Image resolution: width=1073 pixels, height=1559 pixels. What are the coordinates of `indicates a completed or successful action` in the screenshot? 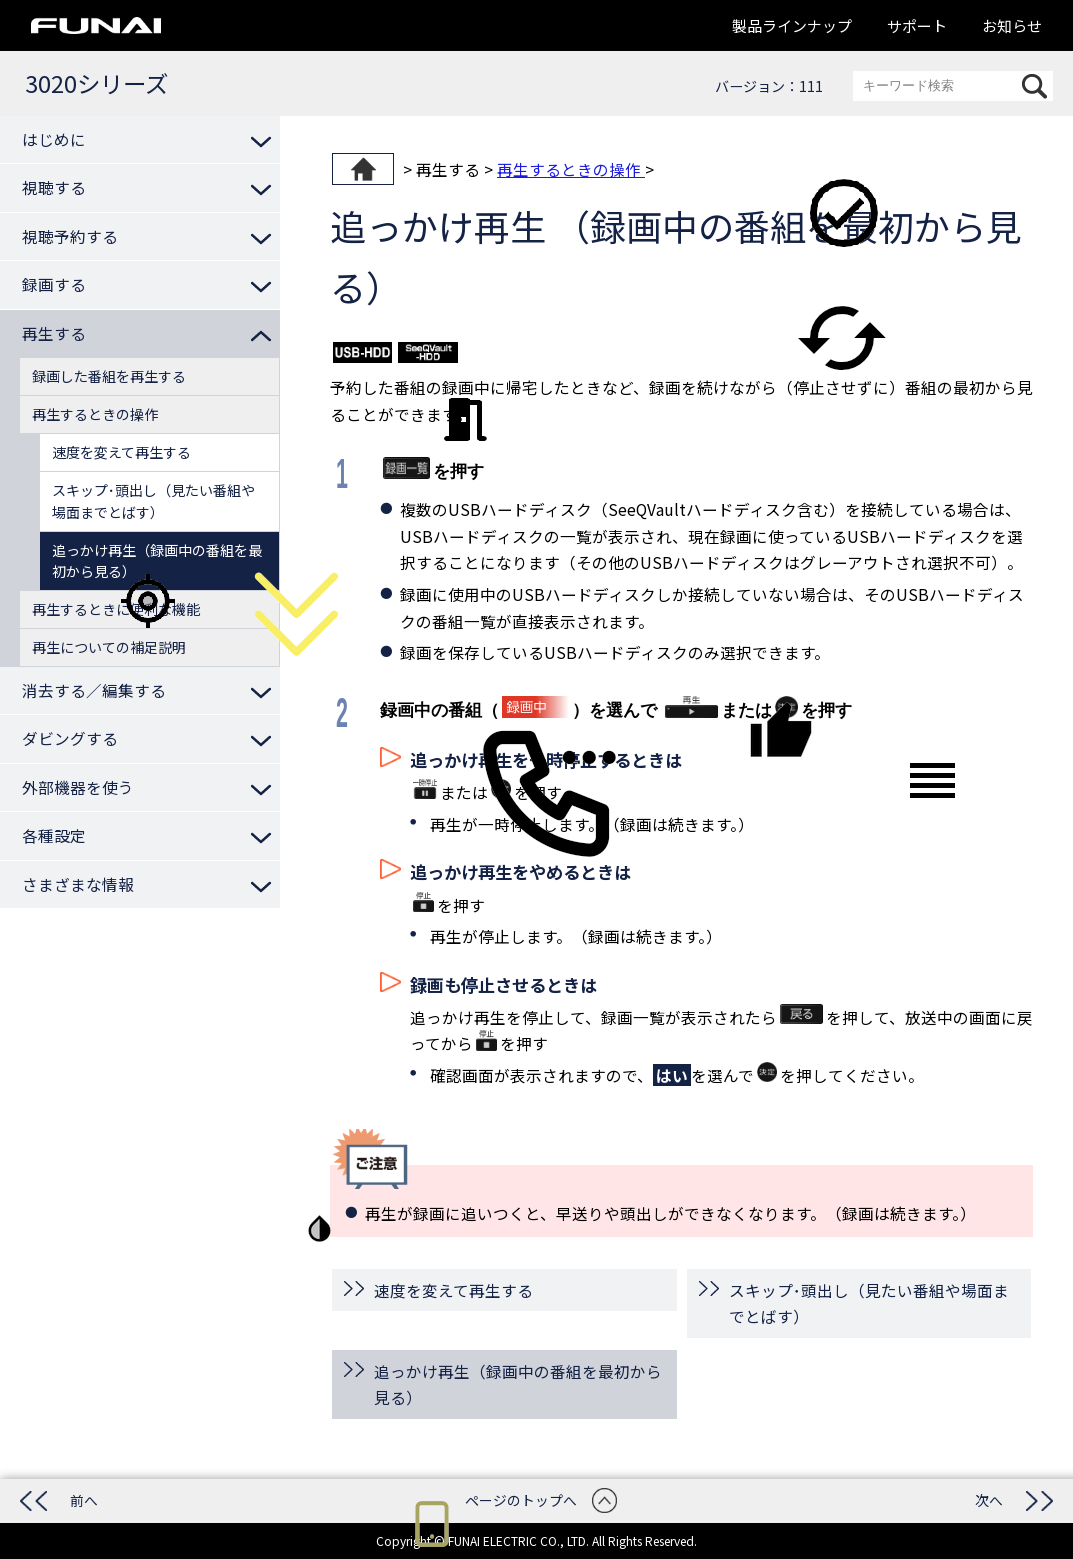 It's located at (844, 213).